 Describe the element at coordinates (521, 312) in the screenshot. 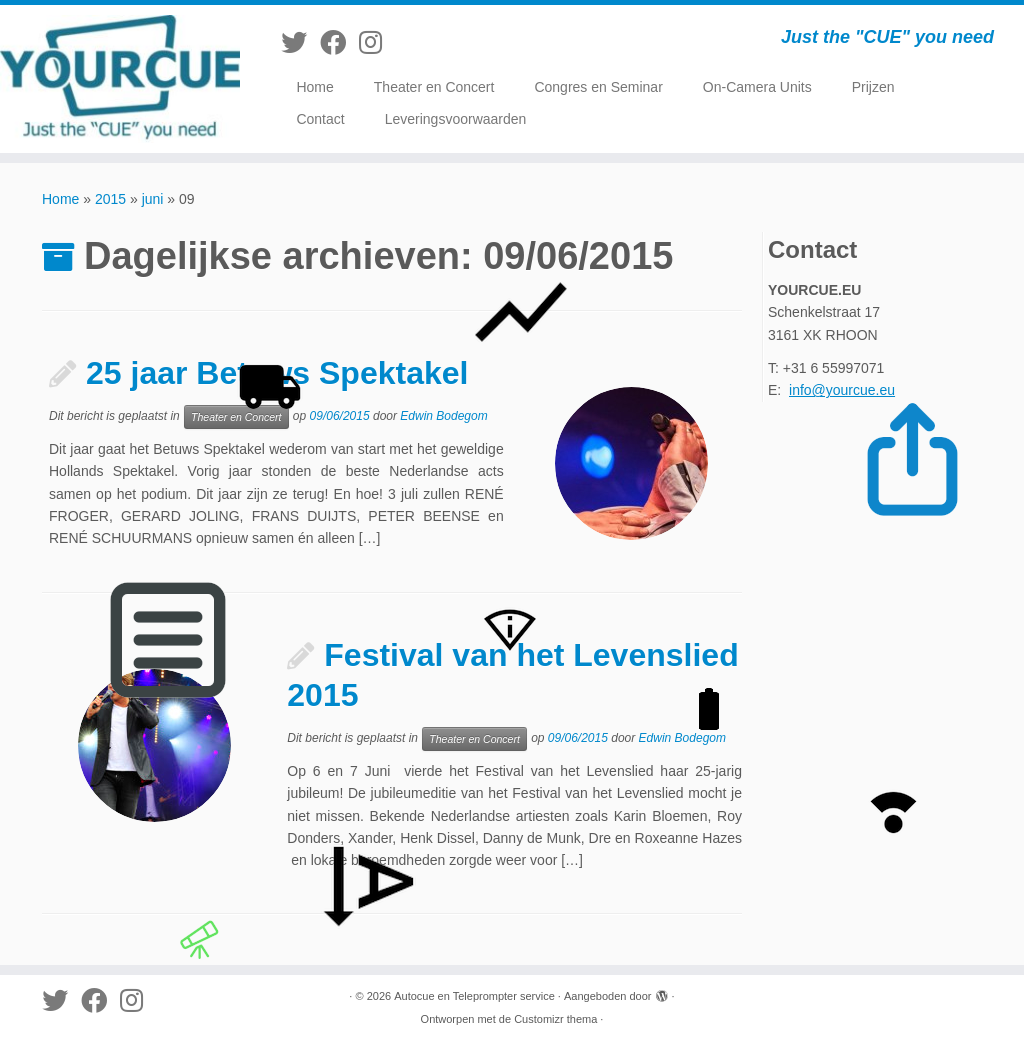

I see `view analytics or statistics` at that location.